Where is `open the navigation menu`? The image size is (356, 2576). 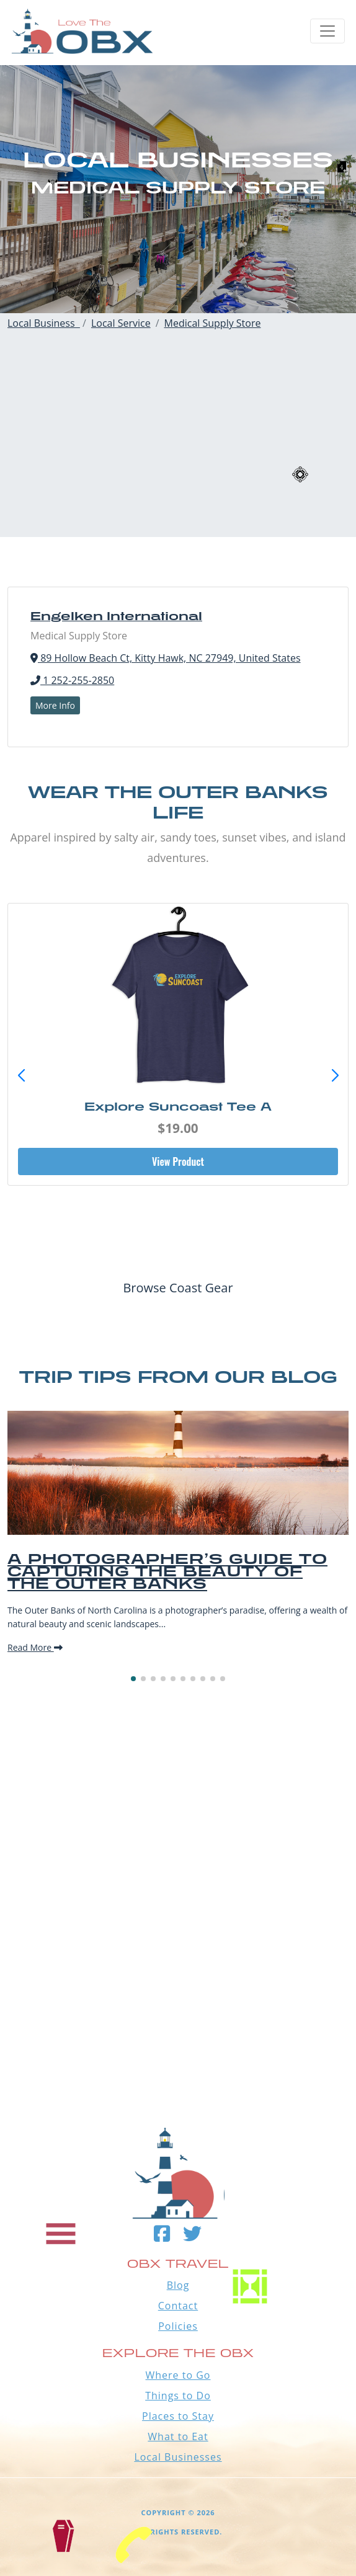 open the navigation menu is located at coordinates (61, 2234).